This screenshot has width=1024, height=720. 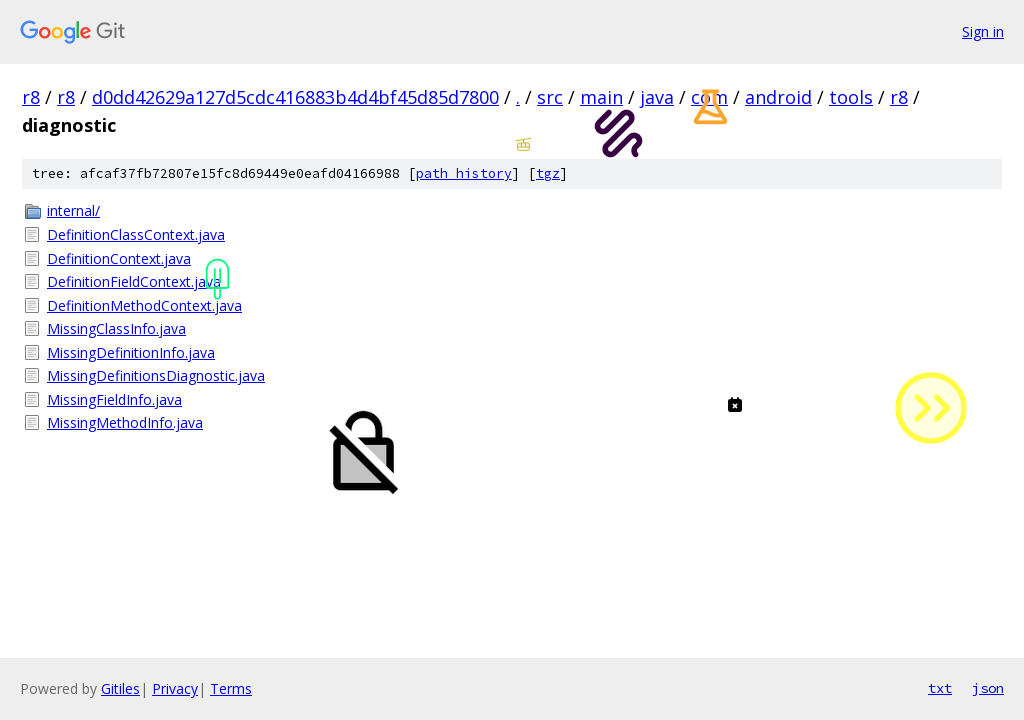 What do you see at coordinates (363, 452) in the screenshot?
I see `indicates an unencrypted or insecure connection` at bounding box center [363, 452].